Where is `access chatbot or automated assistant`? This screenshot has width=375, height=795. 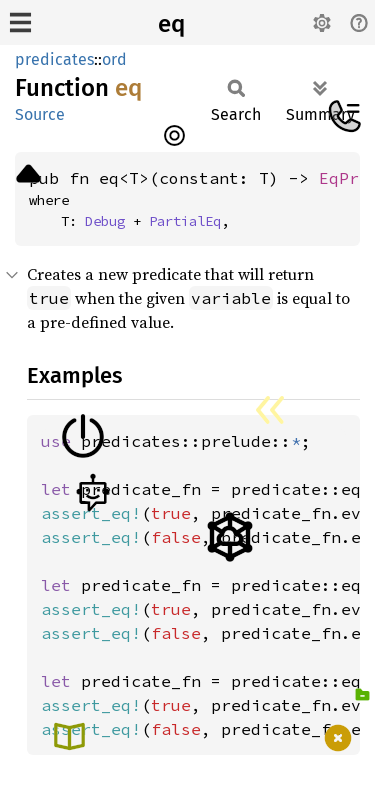 access chatbot or automated assistant is located at coordinates (93, 493).